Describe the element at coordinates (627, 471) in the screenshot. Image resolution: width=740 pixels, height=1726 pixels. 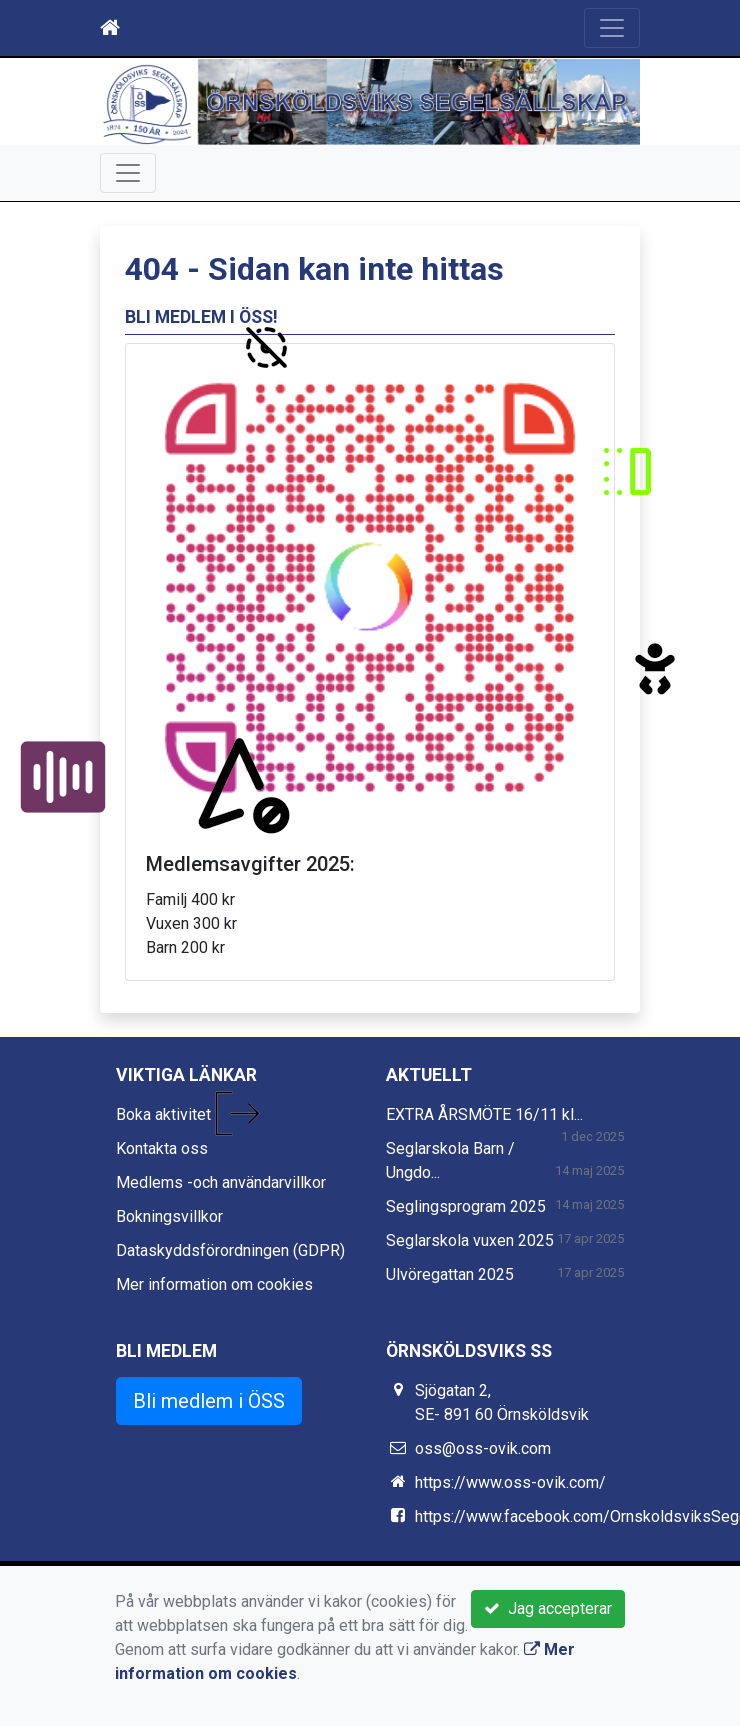
I see `align content to the right` at that location.